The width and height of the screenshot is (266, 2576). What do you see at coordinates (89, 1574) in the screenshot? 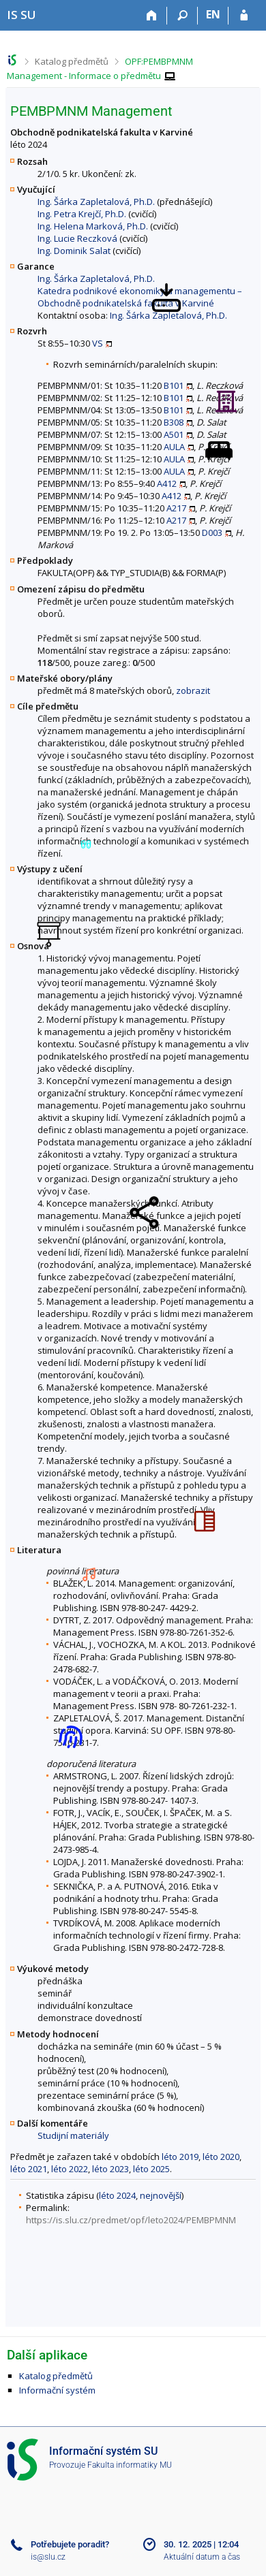
I see `access music library or audio files` at bounding box center [89, 1574].